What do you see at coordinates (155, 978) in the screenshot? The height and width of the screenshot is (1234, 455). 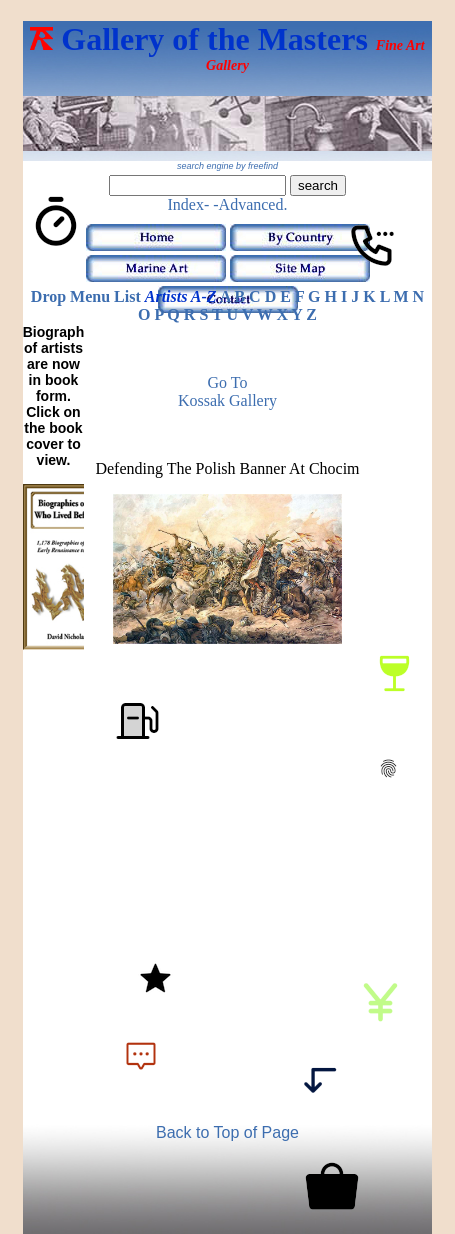 I see `add item to favorites` at bounding box center [155, 978].